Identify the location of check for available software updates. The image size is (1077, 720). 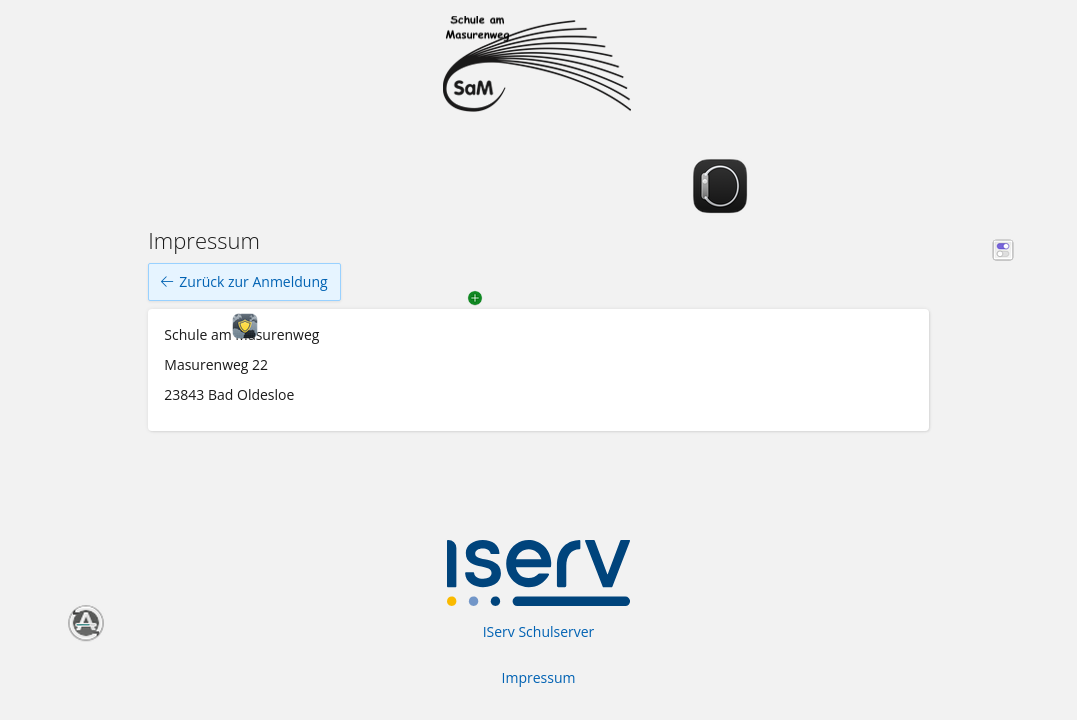
(86, 623).